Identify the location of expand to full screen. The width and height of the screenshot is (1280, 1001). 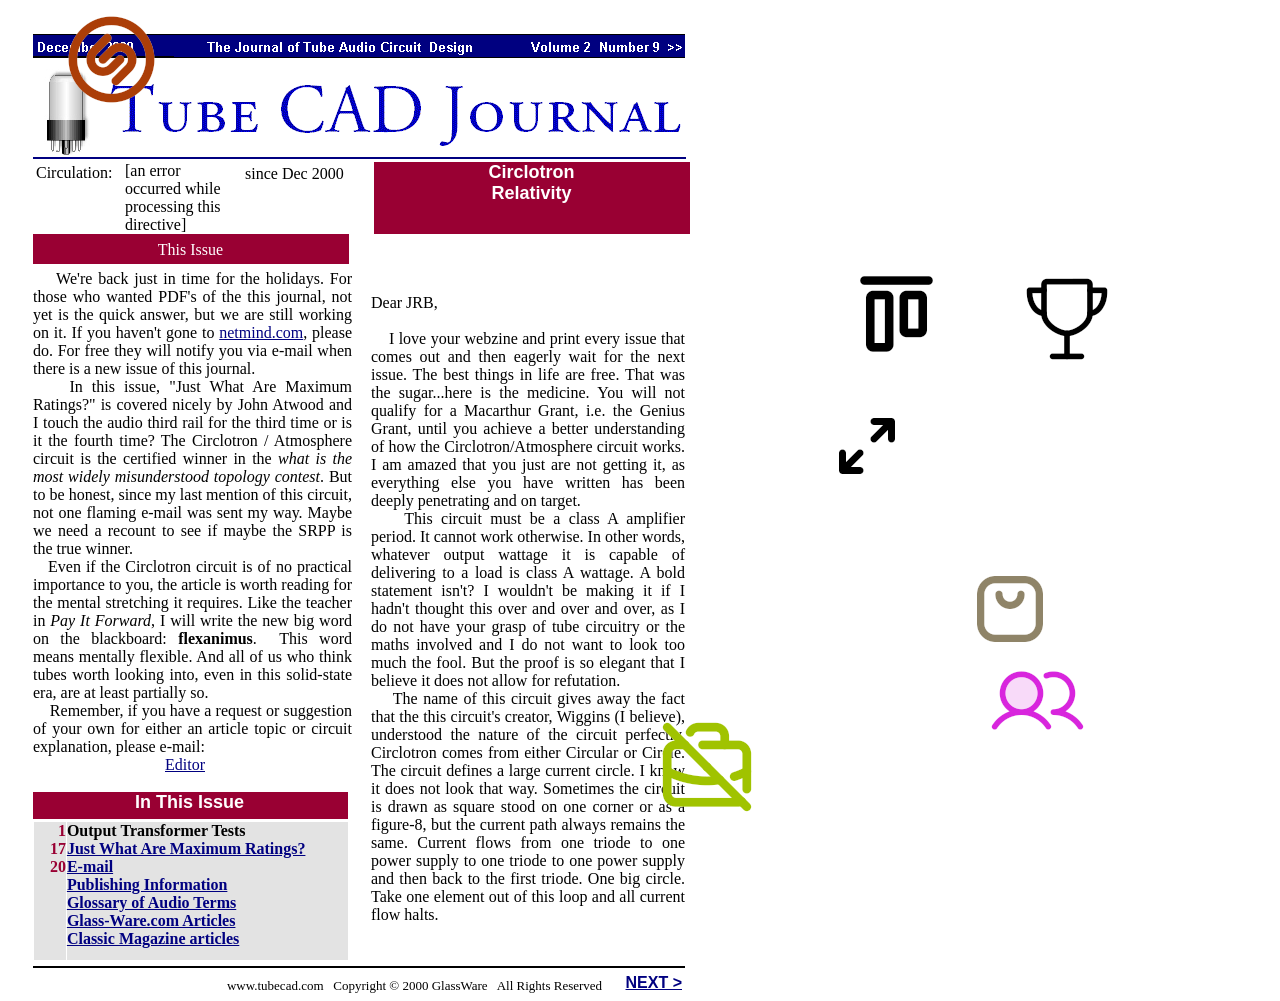
(867, 446).